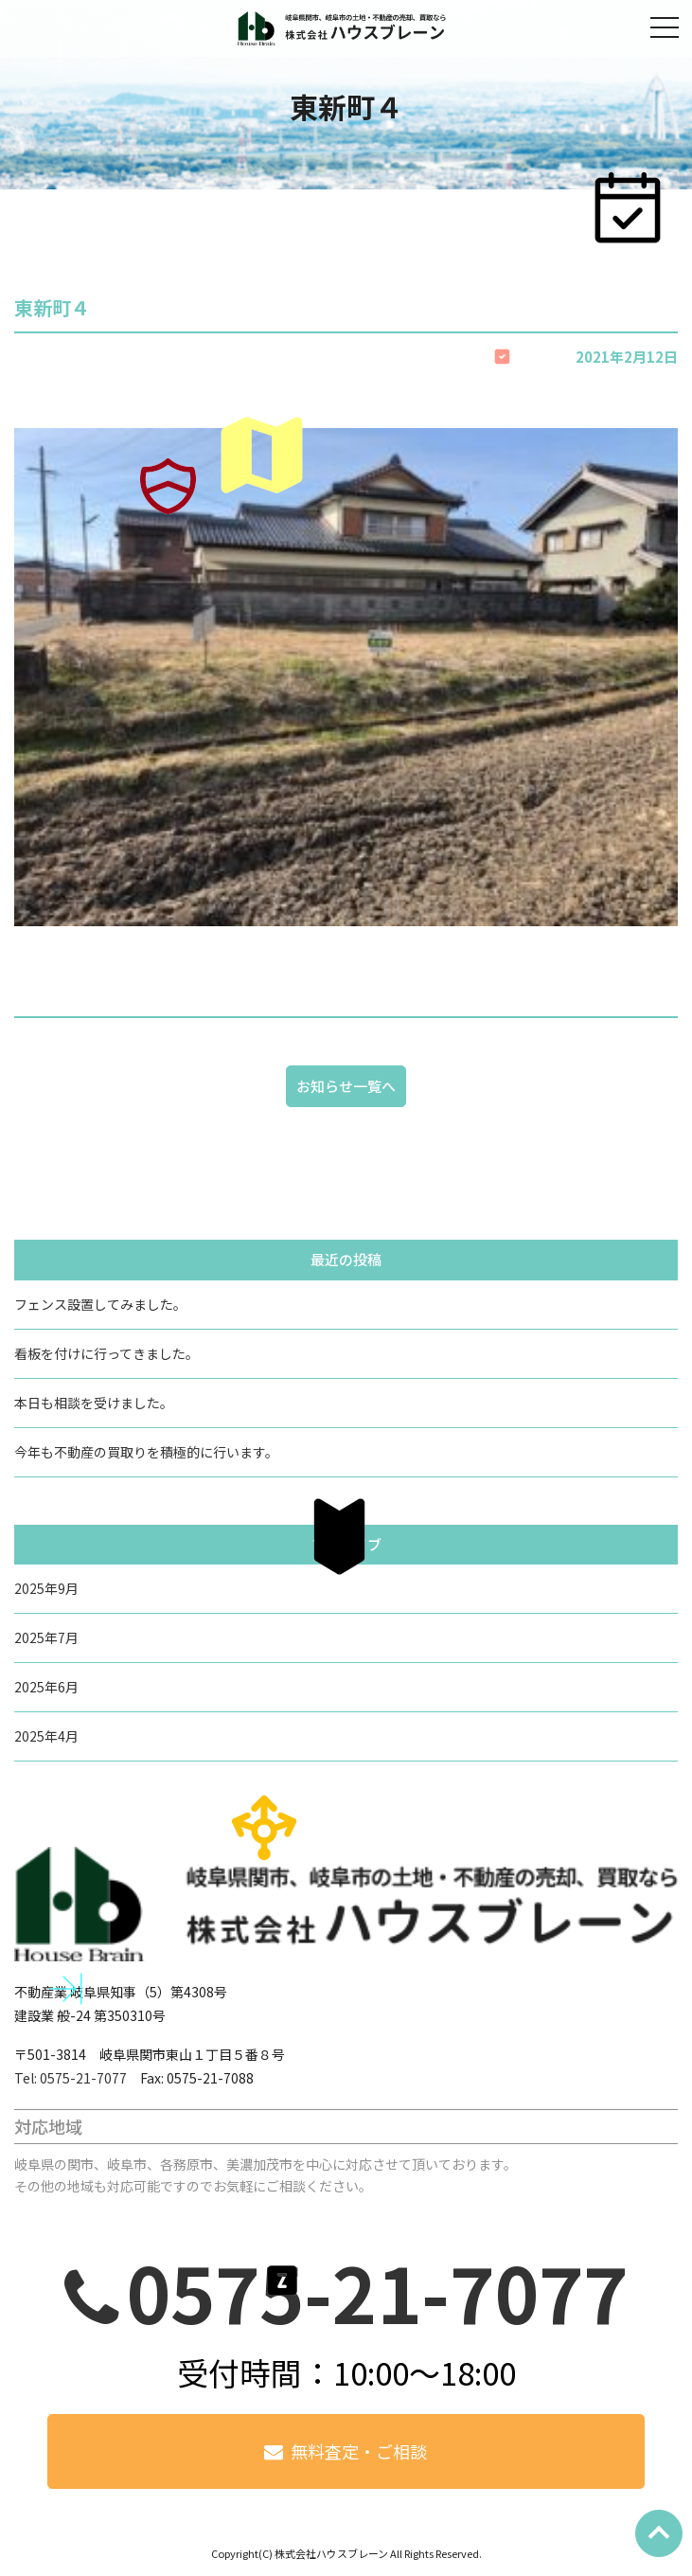  What do you see at coordinates (261, 455) in the screenshot?
I see `view map` at bounding box center [261, 455].